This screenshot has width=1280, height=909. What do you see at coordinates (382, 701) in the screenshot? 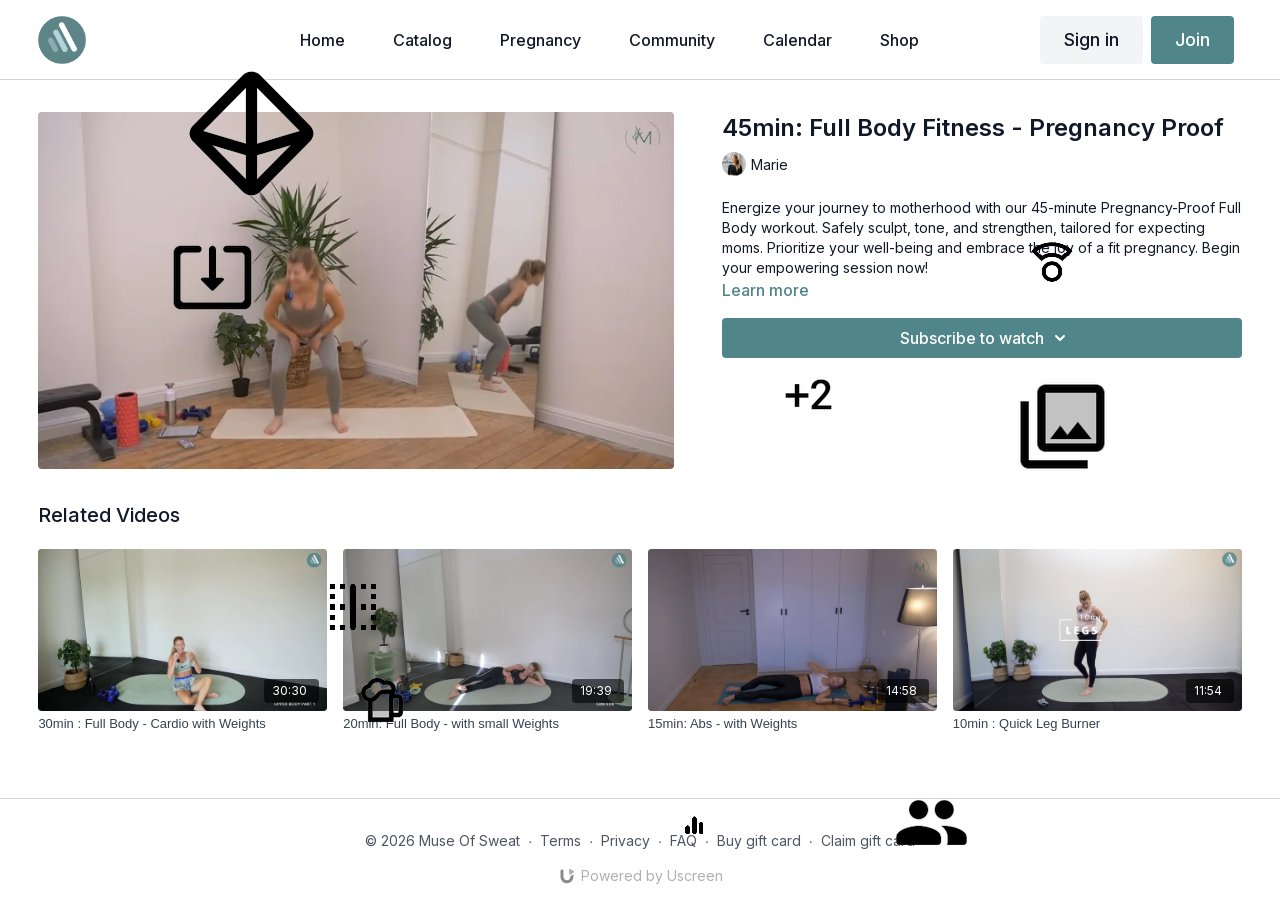
I see `find nearby sports bars or pubs` at bounding box center [382, 701].